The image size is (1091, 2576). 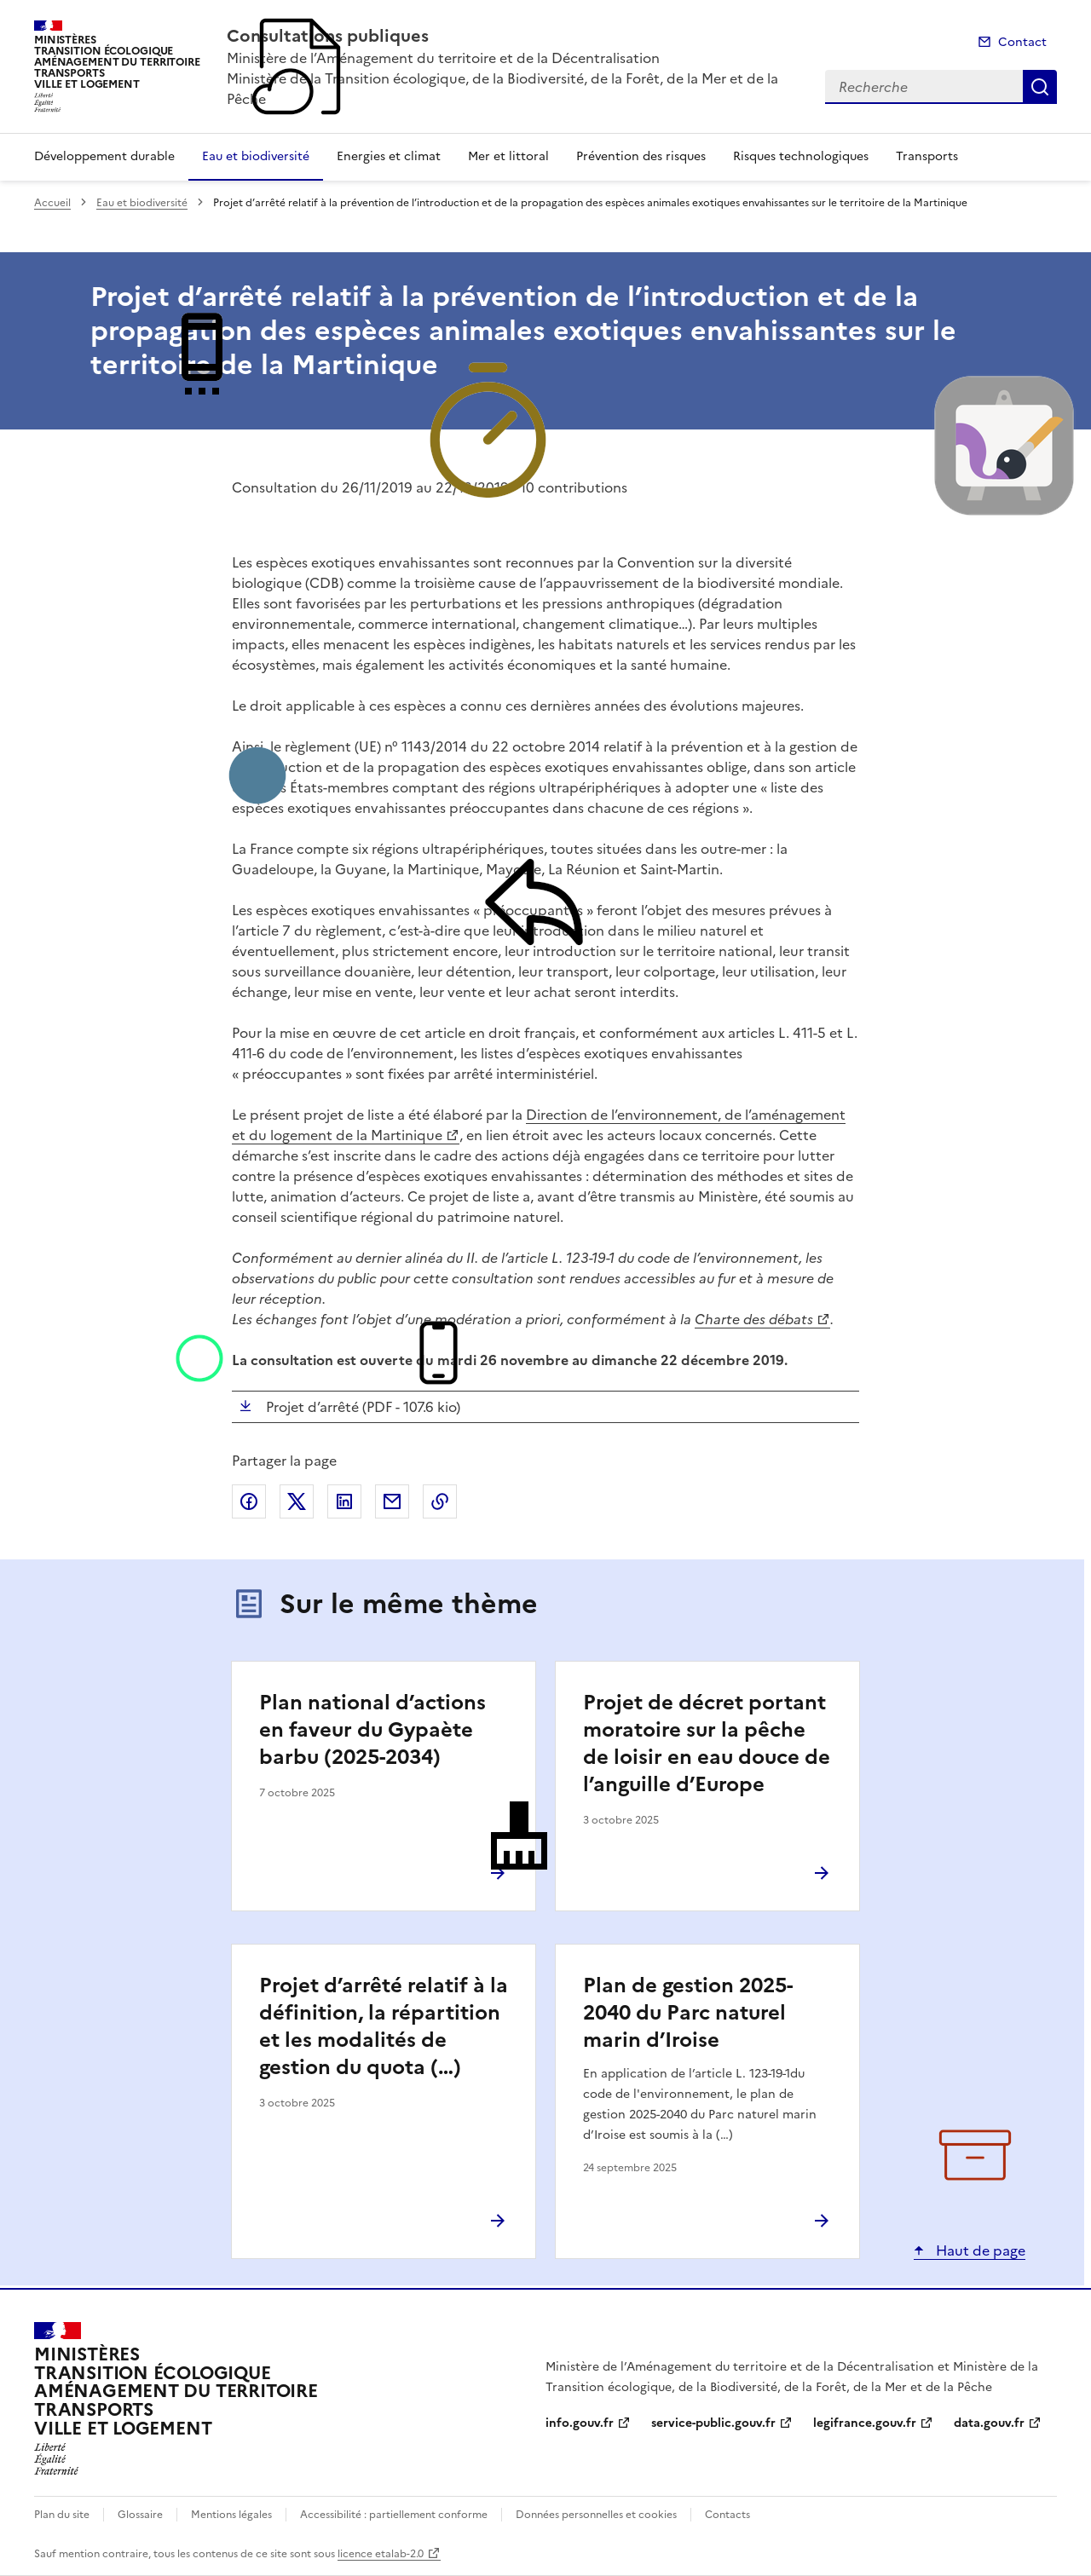 What do you see at coordinates (300, 66) in the screenshot?
I see `access cloud-synced documents` at bounding box center [300, 66].